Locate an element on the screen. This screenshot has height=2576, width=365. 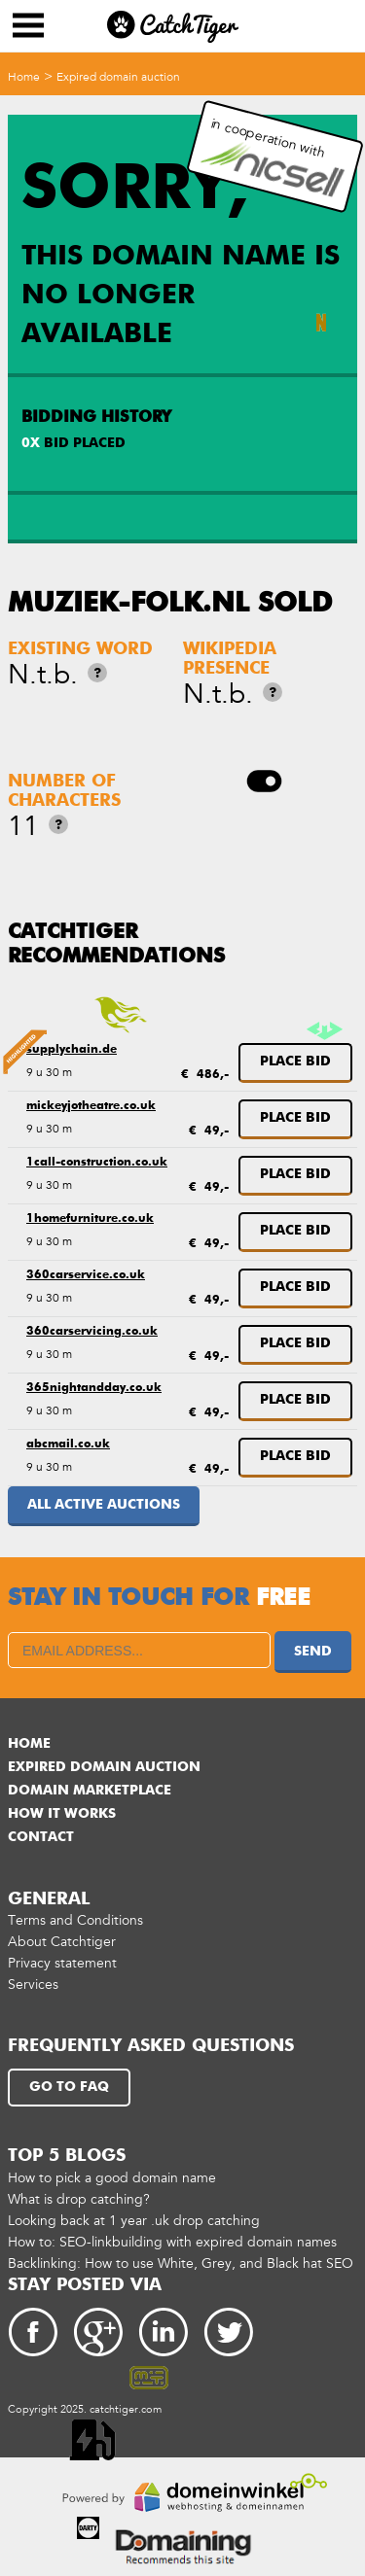
basic attention token (bat) cryptocurrency logo is located at coordinates (324, 1030).